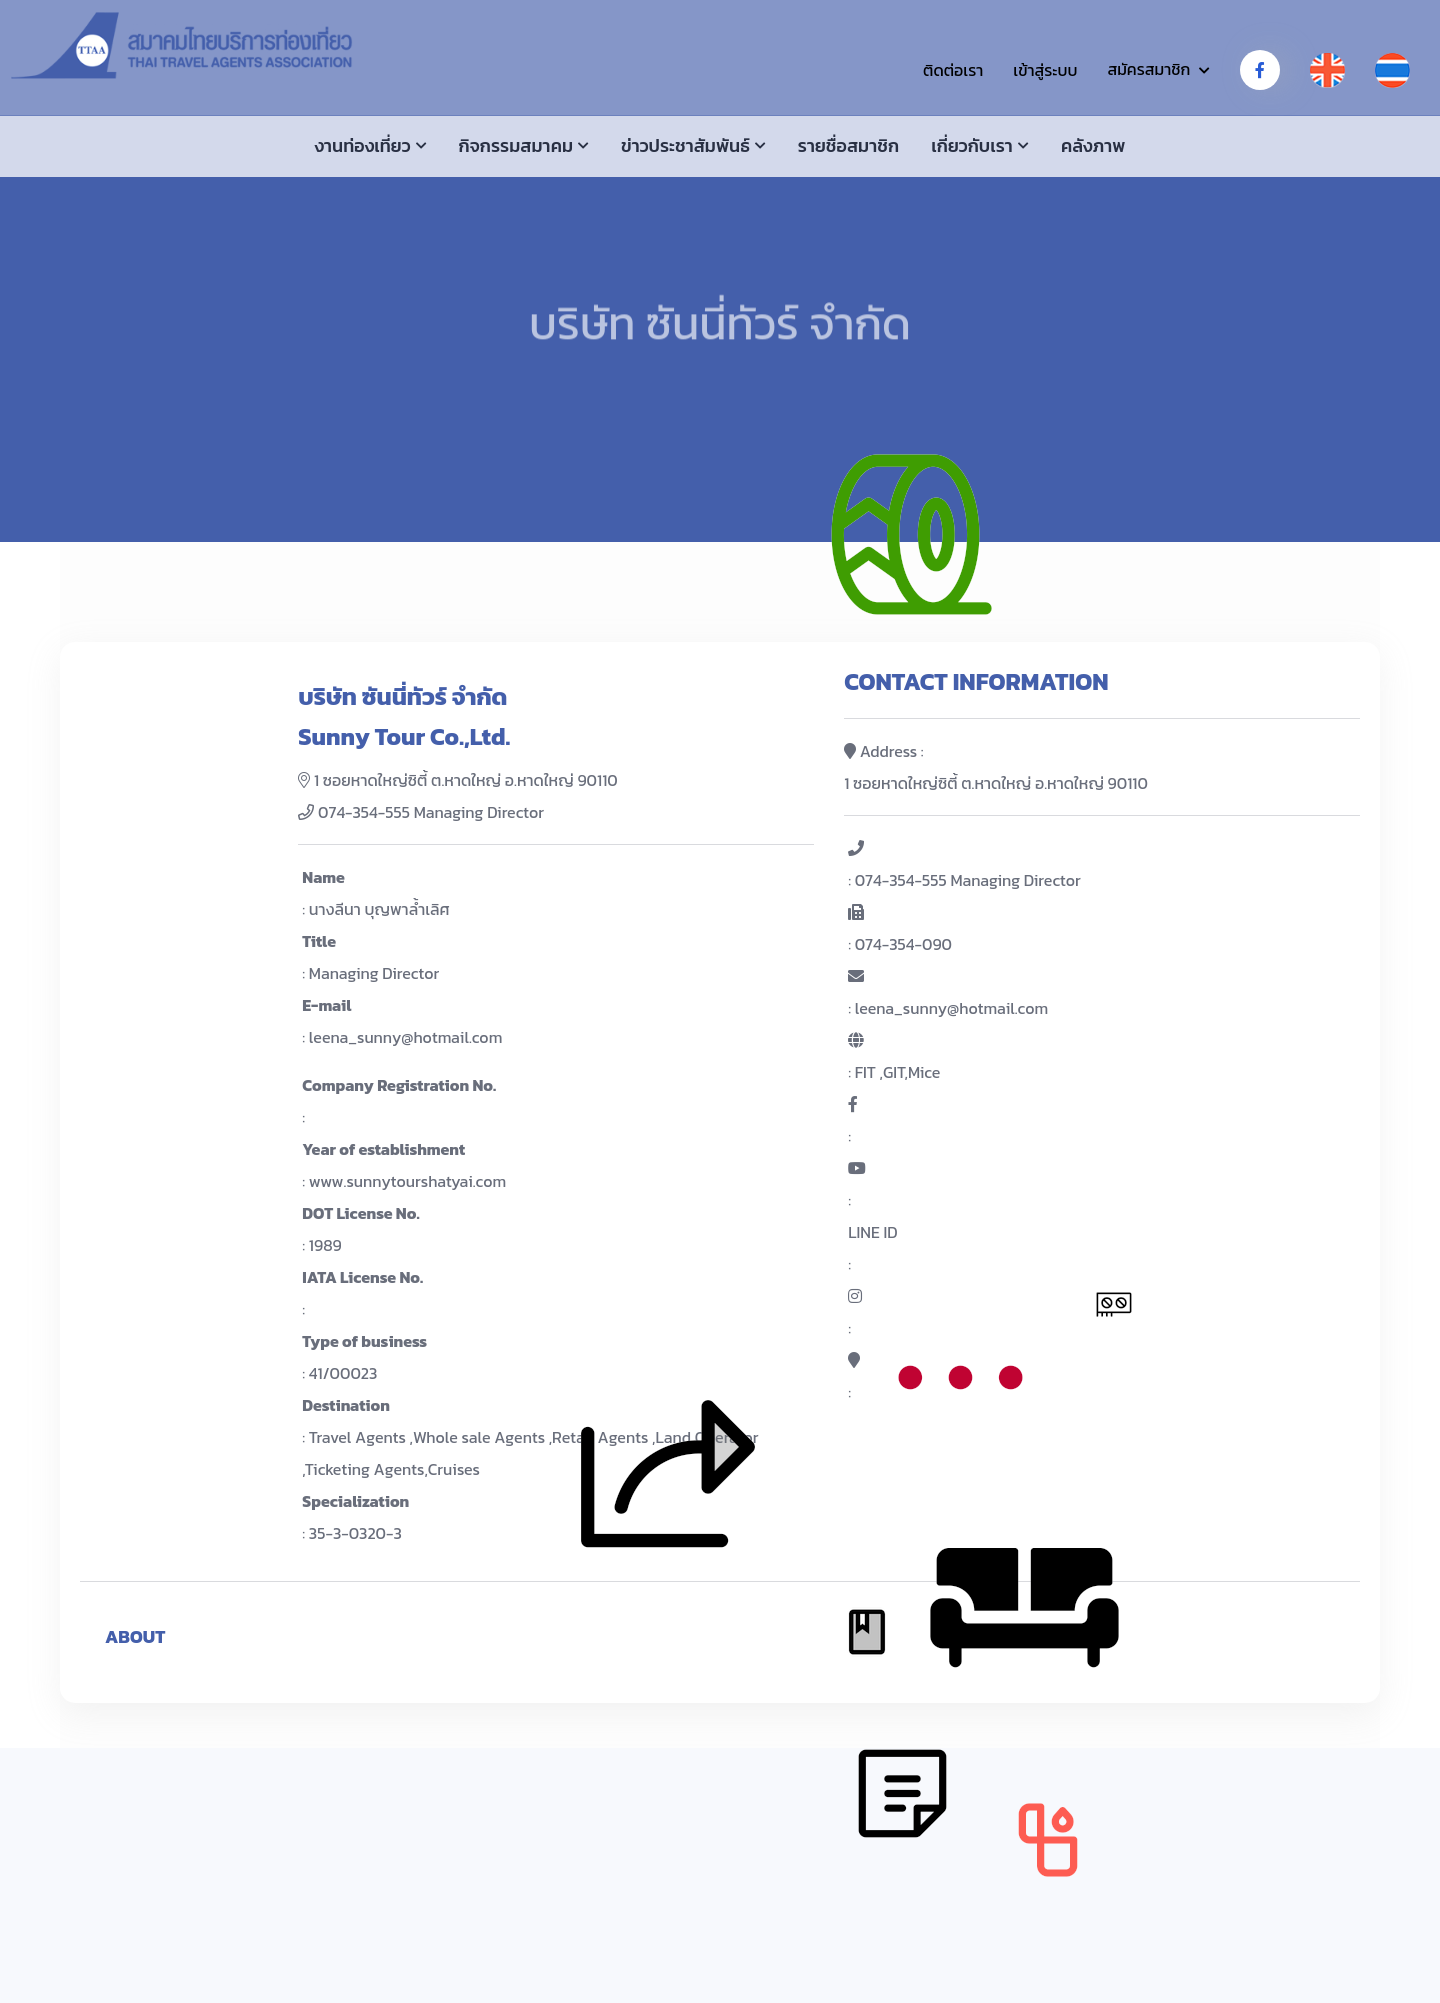 This screenshot has width=1440, height=2003. Describe the element at coordinates (1024, 1604) in the screenshot. I see `browse furniture or home decor items` at that location.